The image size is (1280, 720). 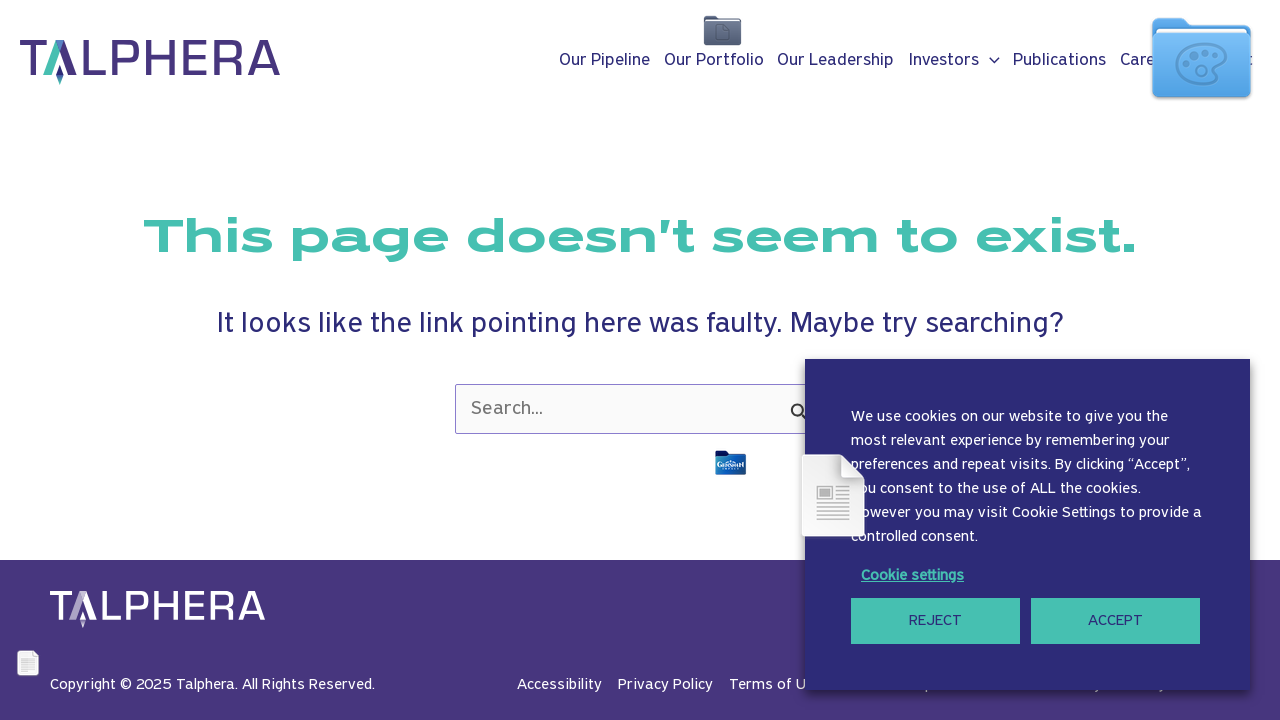 What do you see at coordinates (730, 463) in the screenshot?
I see `open genshin impact game files folder` at bounding box center [730, 463].